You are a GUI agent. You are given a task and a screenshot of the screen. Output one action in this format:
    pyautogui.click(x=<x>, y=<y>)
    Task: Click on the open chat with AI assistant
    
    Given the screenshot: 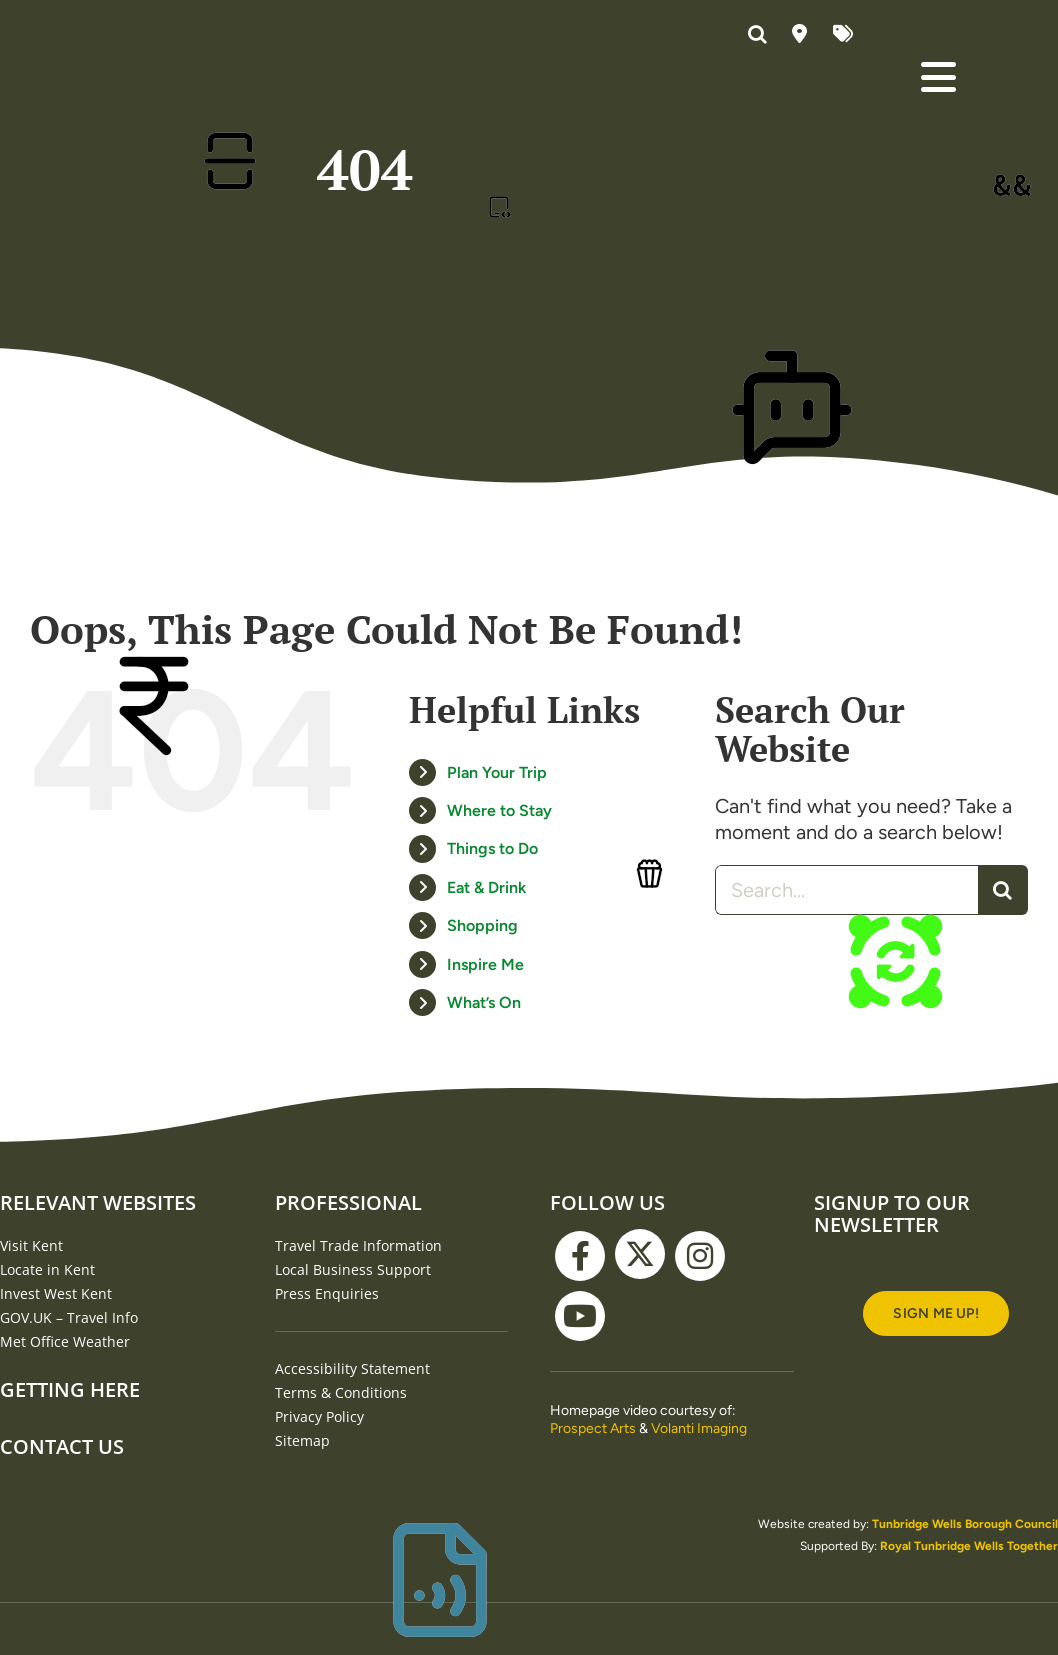 What is the action you would take?
    pyautogui.click(x=792, y=410)
    